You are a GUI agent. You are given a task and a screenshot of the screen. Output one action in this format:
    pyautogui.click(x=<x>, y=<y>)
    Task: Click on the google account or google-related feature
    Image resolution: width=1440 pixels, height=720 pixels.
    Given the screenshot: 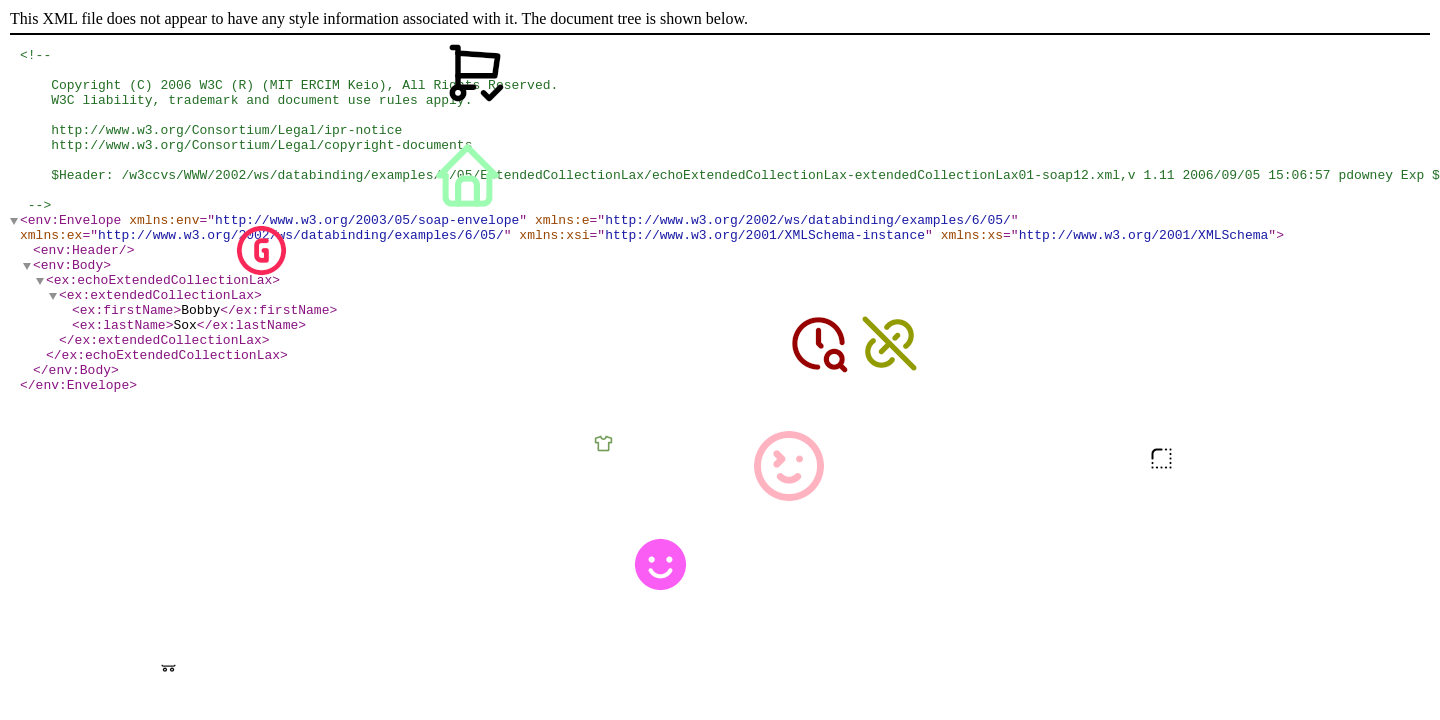 What is the action you would take?
    pyautogui.click(x=261, y=250)
    